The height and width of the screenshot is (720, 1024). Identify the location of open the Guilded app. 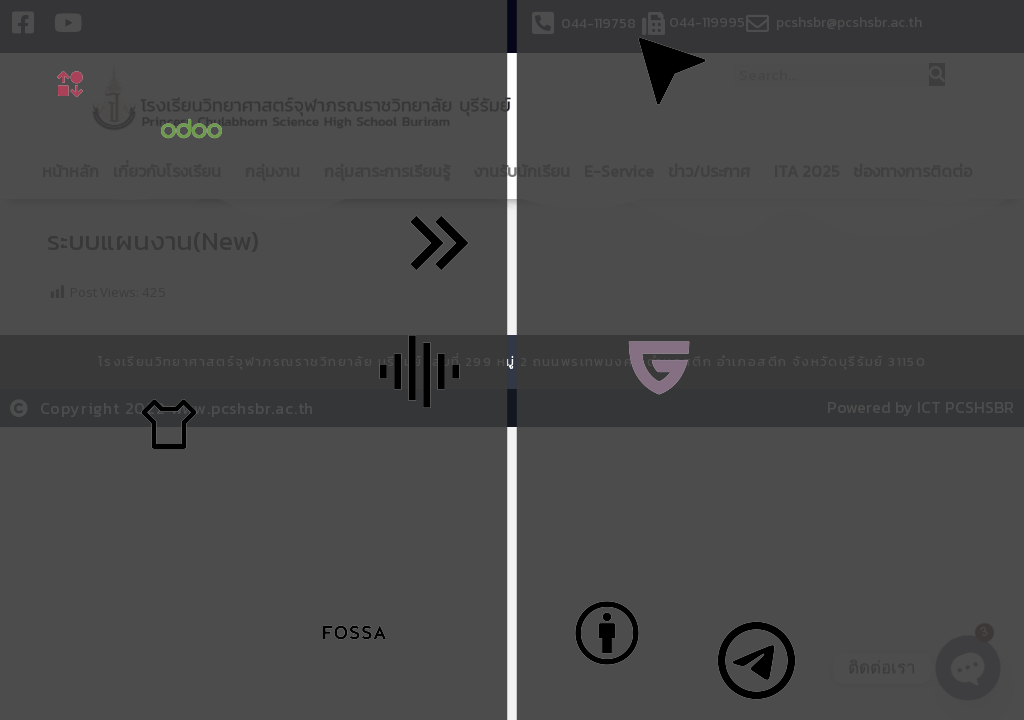
(659, 368).